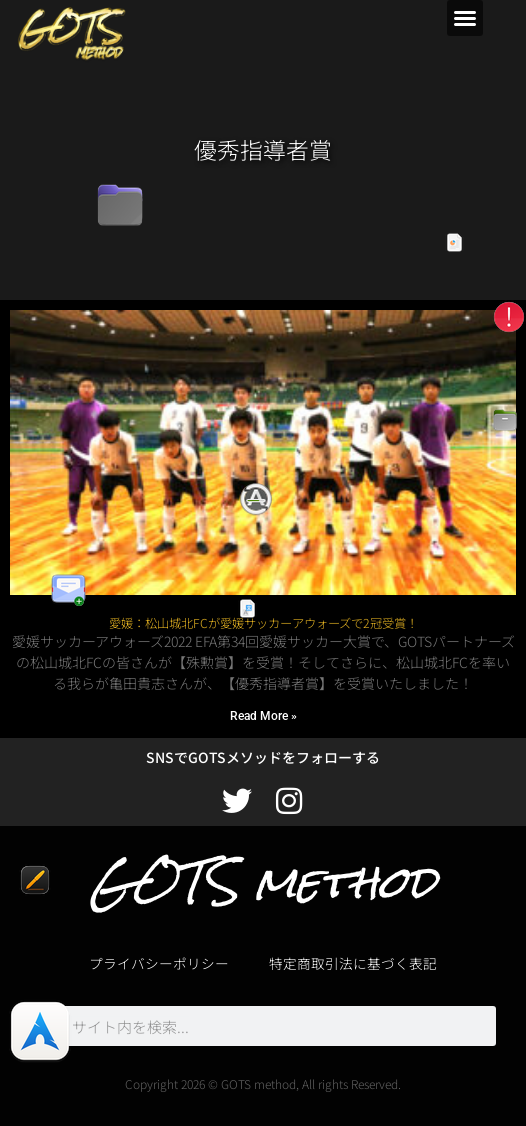 This screenshot has width=526, height=1126. I want to click on open the software update manager, so click(256, 499).